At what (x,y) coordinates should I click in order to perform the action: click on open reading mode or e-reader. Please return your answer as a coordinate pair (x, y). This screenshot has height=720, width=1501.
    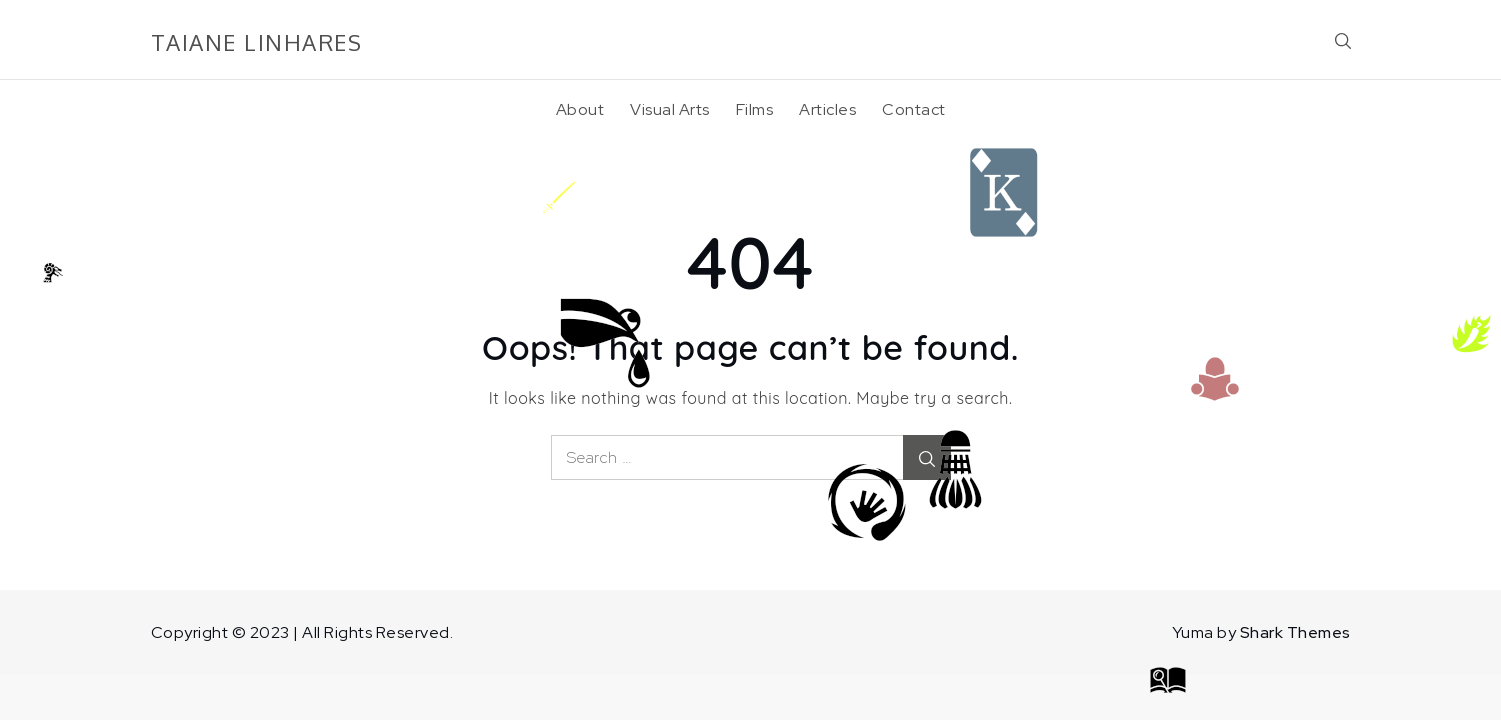
    Looking at the image, I should click on (1215, 379).